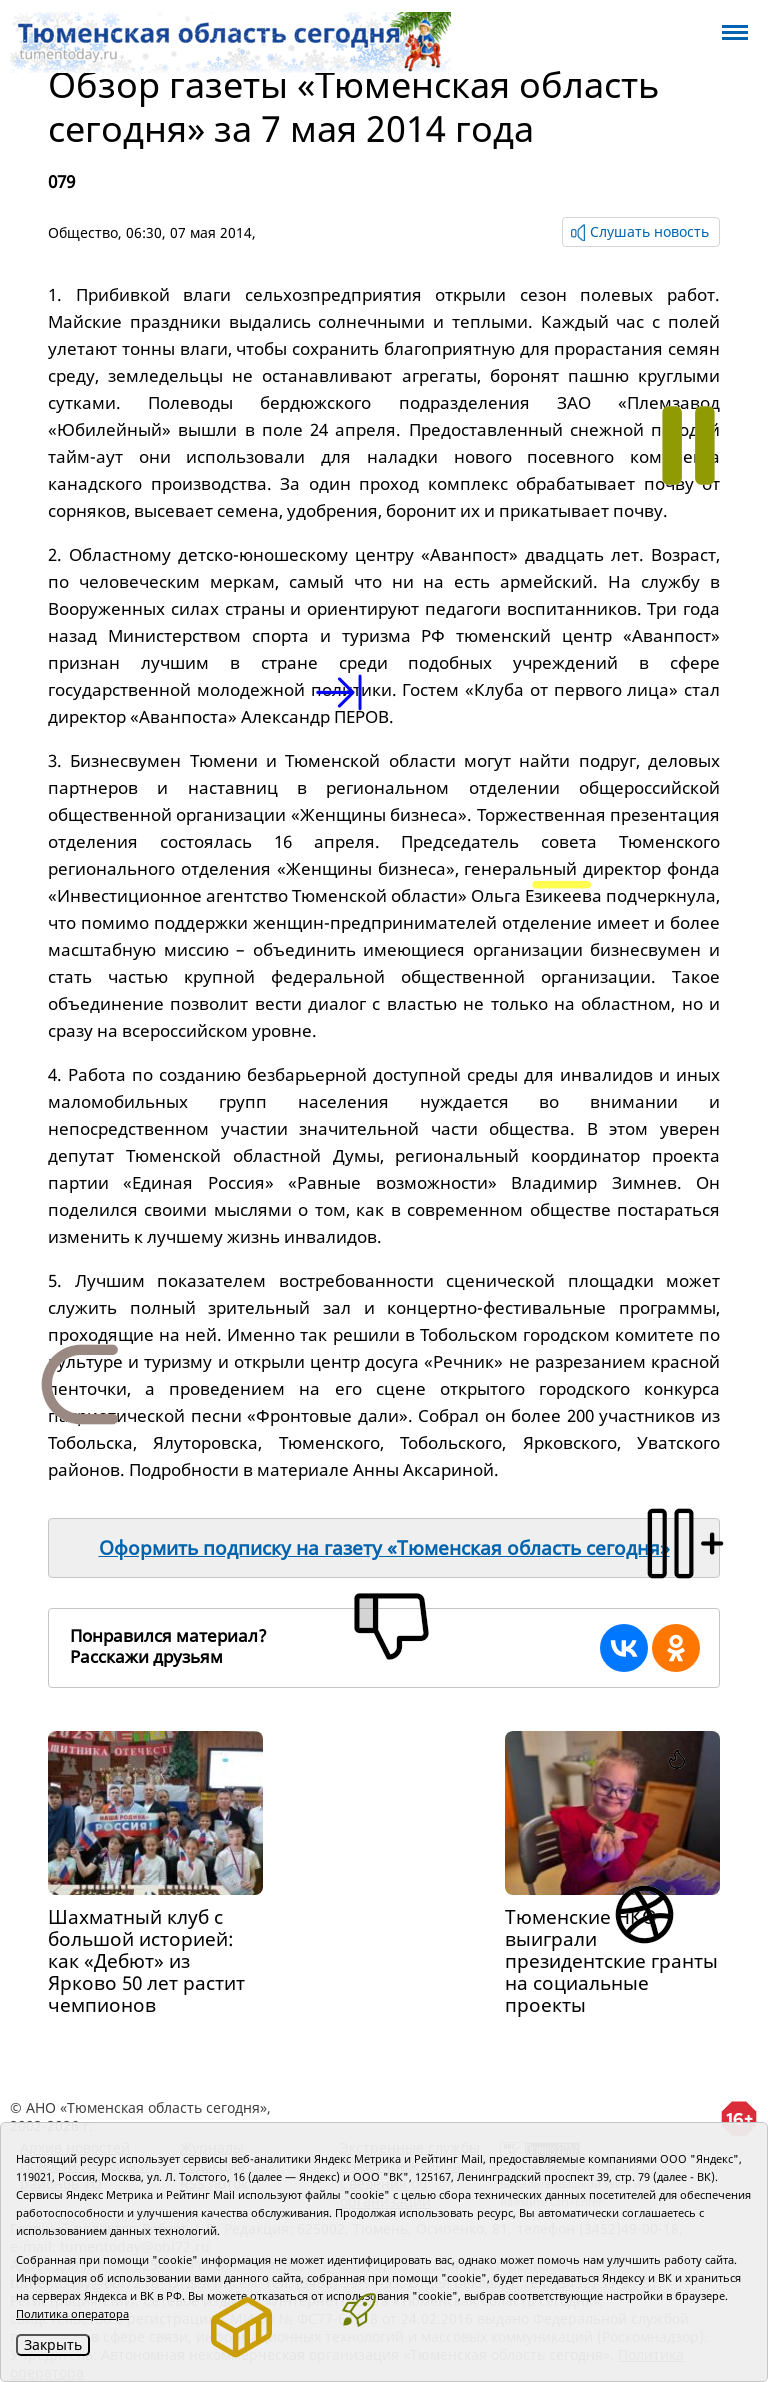  I want to click on view container or package details, so click(241, 2327).